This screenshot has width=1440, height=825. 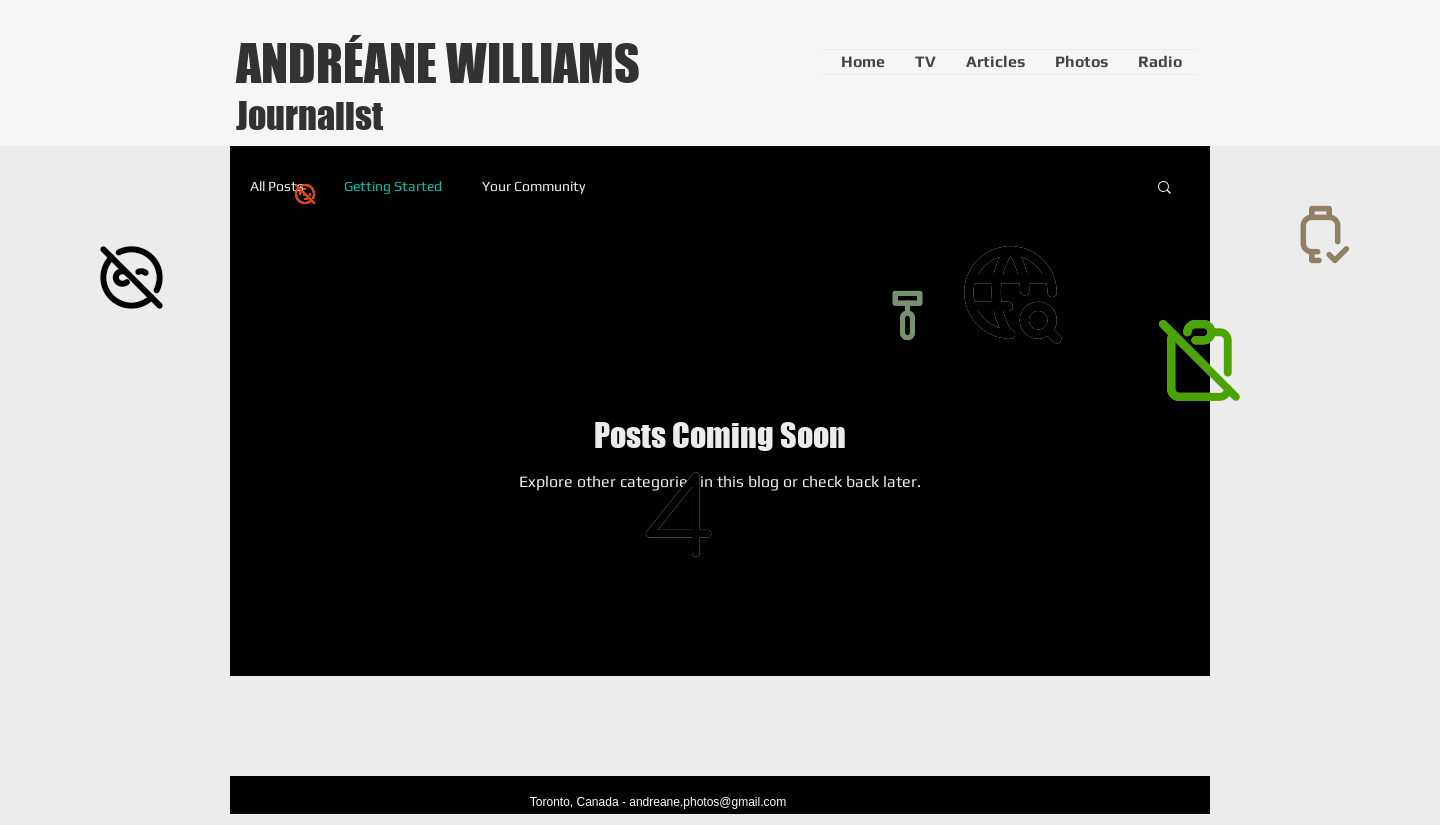 I want to click on indicates content is not under creative commons license, so click(x=131, y=277).